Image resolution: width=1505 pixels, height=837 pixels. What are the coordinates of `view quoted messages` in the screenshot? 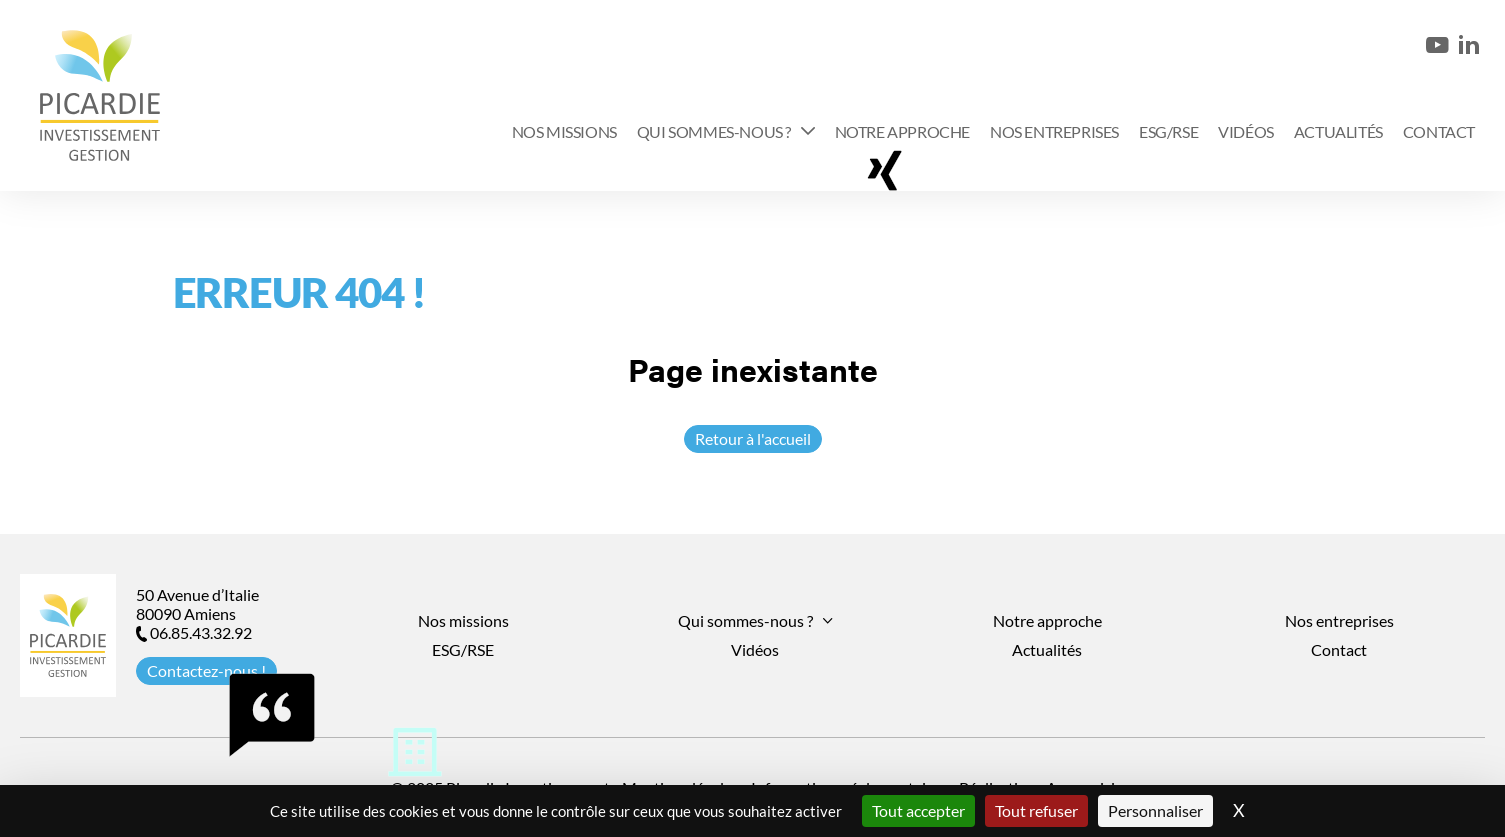 It's located at (272, 712).